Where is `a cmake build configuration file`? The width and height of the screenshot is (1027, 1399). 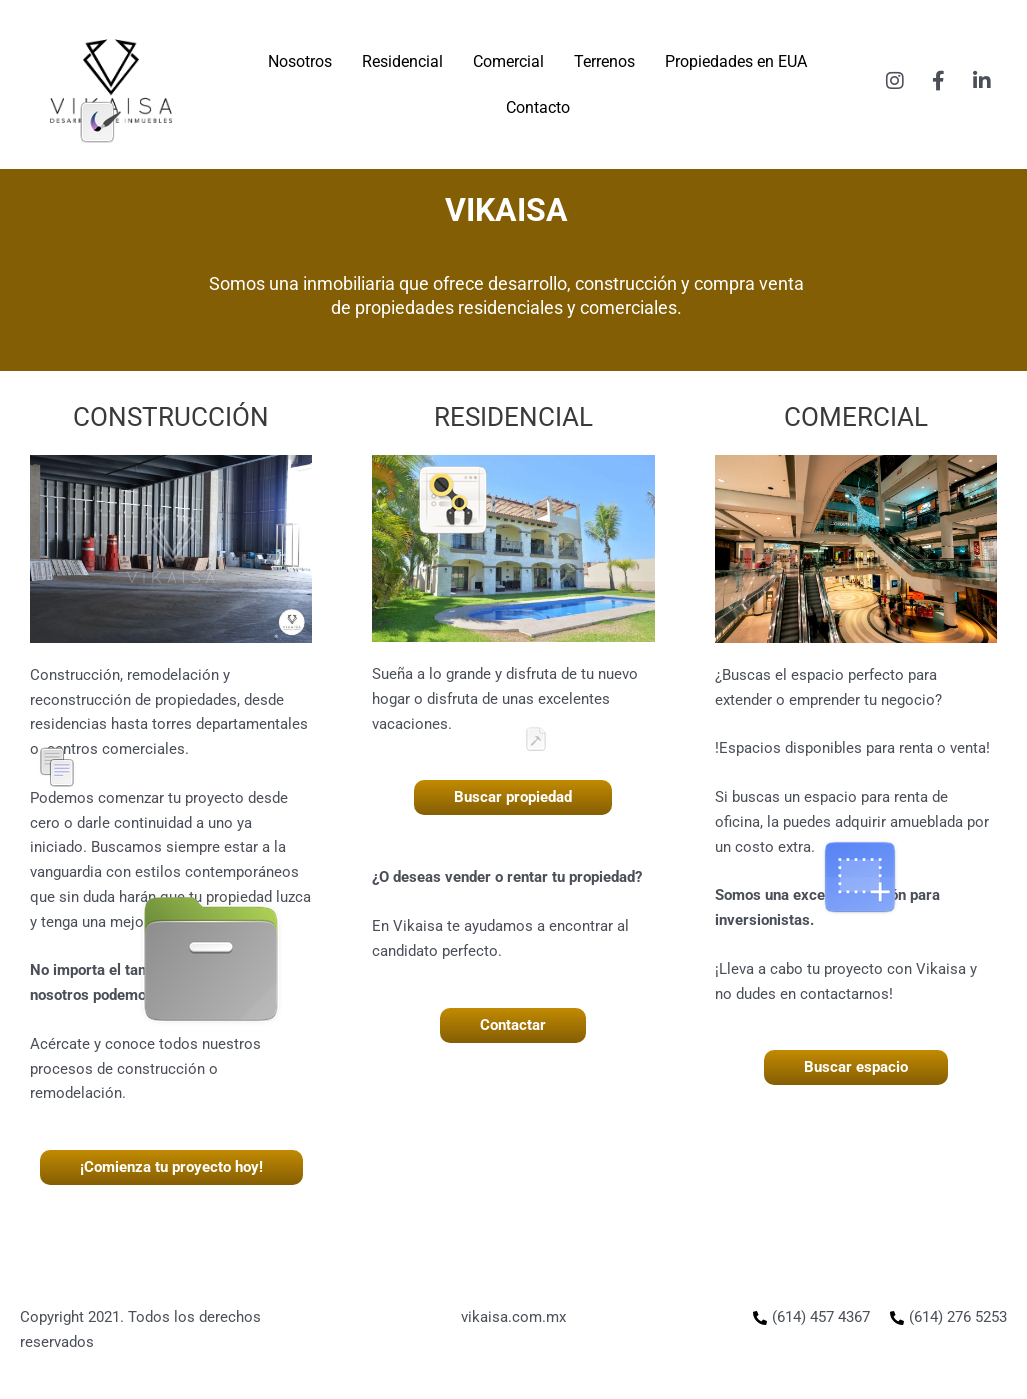
a cmake build configuration file is located at coordinates (536, 739).